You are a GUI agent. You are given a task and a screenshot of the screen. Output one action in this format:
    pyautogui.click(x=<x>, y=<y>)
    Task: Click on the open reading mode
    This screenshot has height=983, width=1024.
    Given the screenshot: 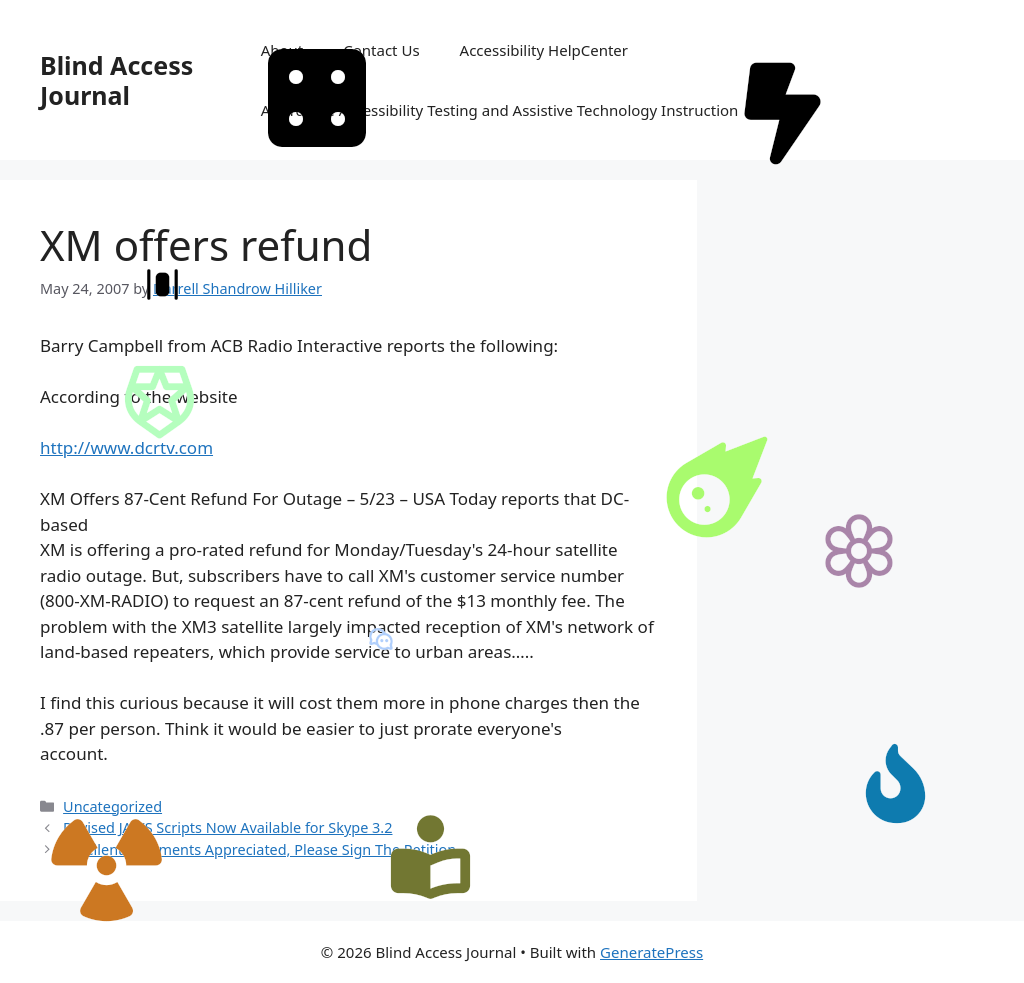 What is the action you would take?
    pyautogui.click(x=430, y=858)
    